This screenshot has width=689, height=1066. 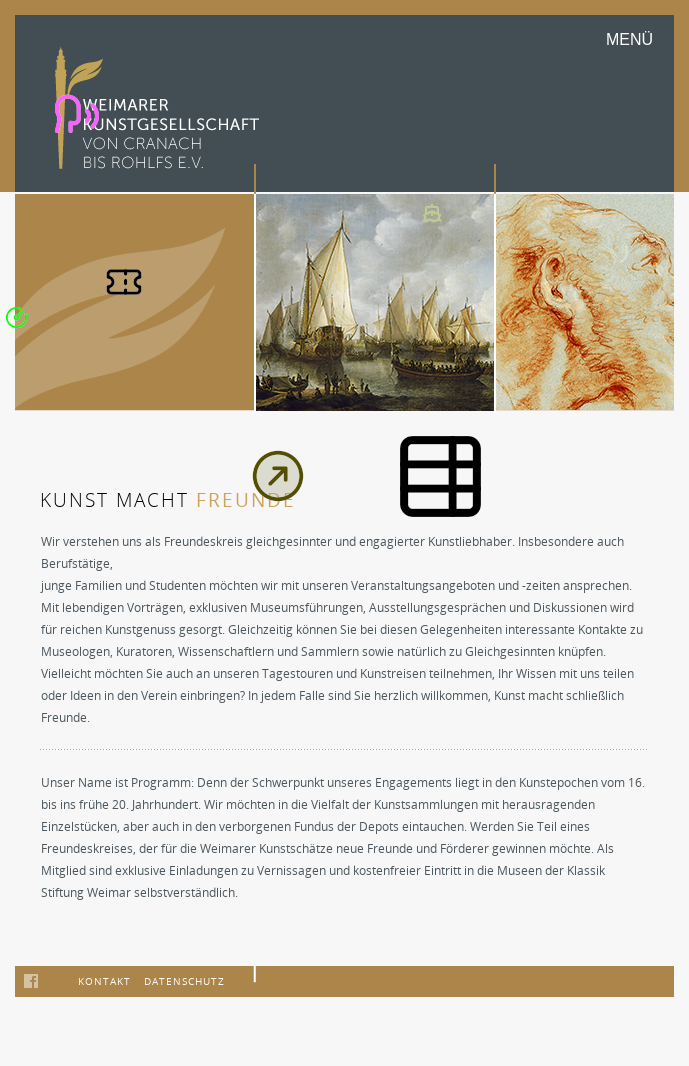 What do you see at coordinates (77, 115) in the screenshot?
I see `activate text-to-speech or voice output` at bounding box center [77, 115].